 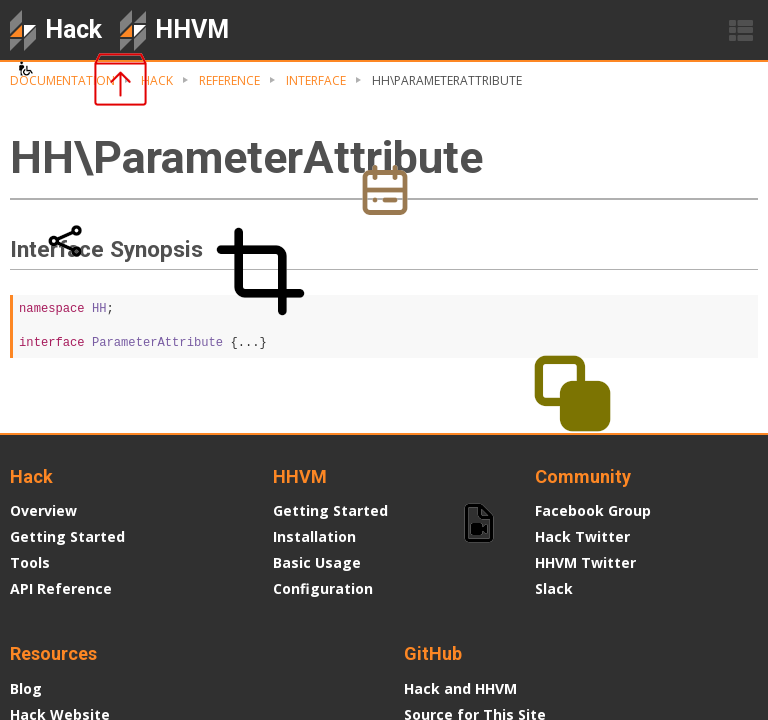 I want to click on wheelchair accessible pickup location, so click(x=25, y=68).